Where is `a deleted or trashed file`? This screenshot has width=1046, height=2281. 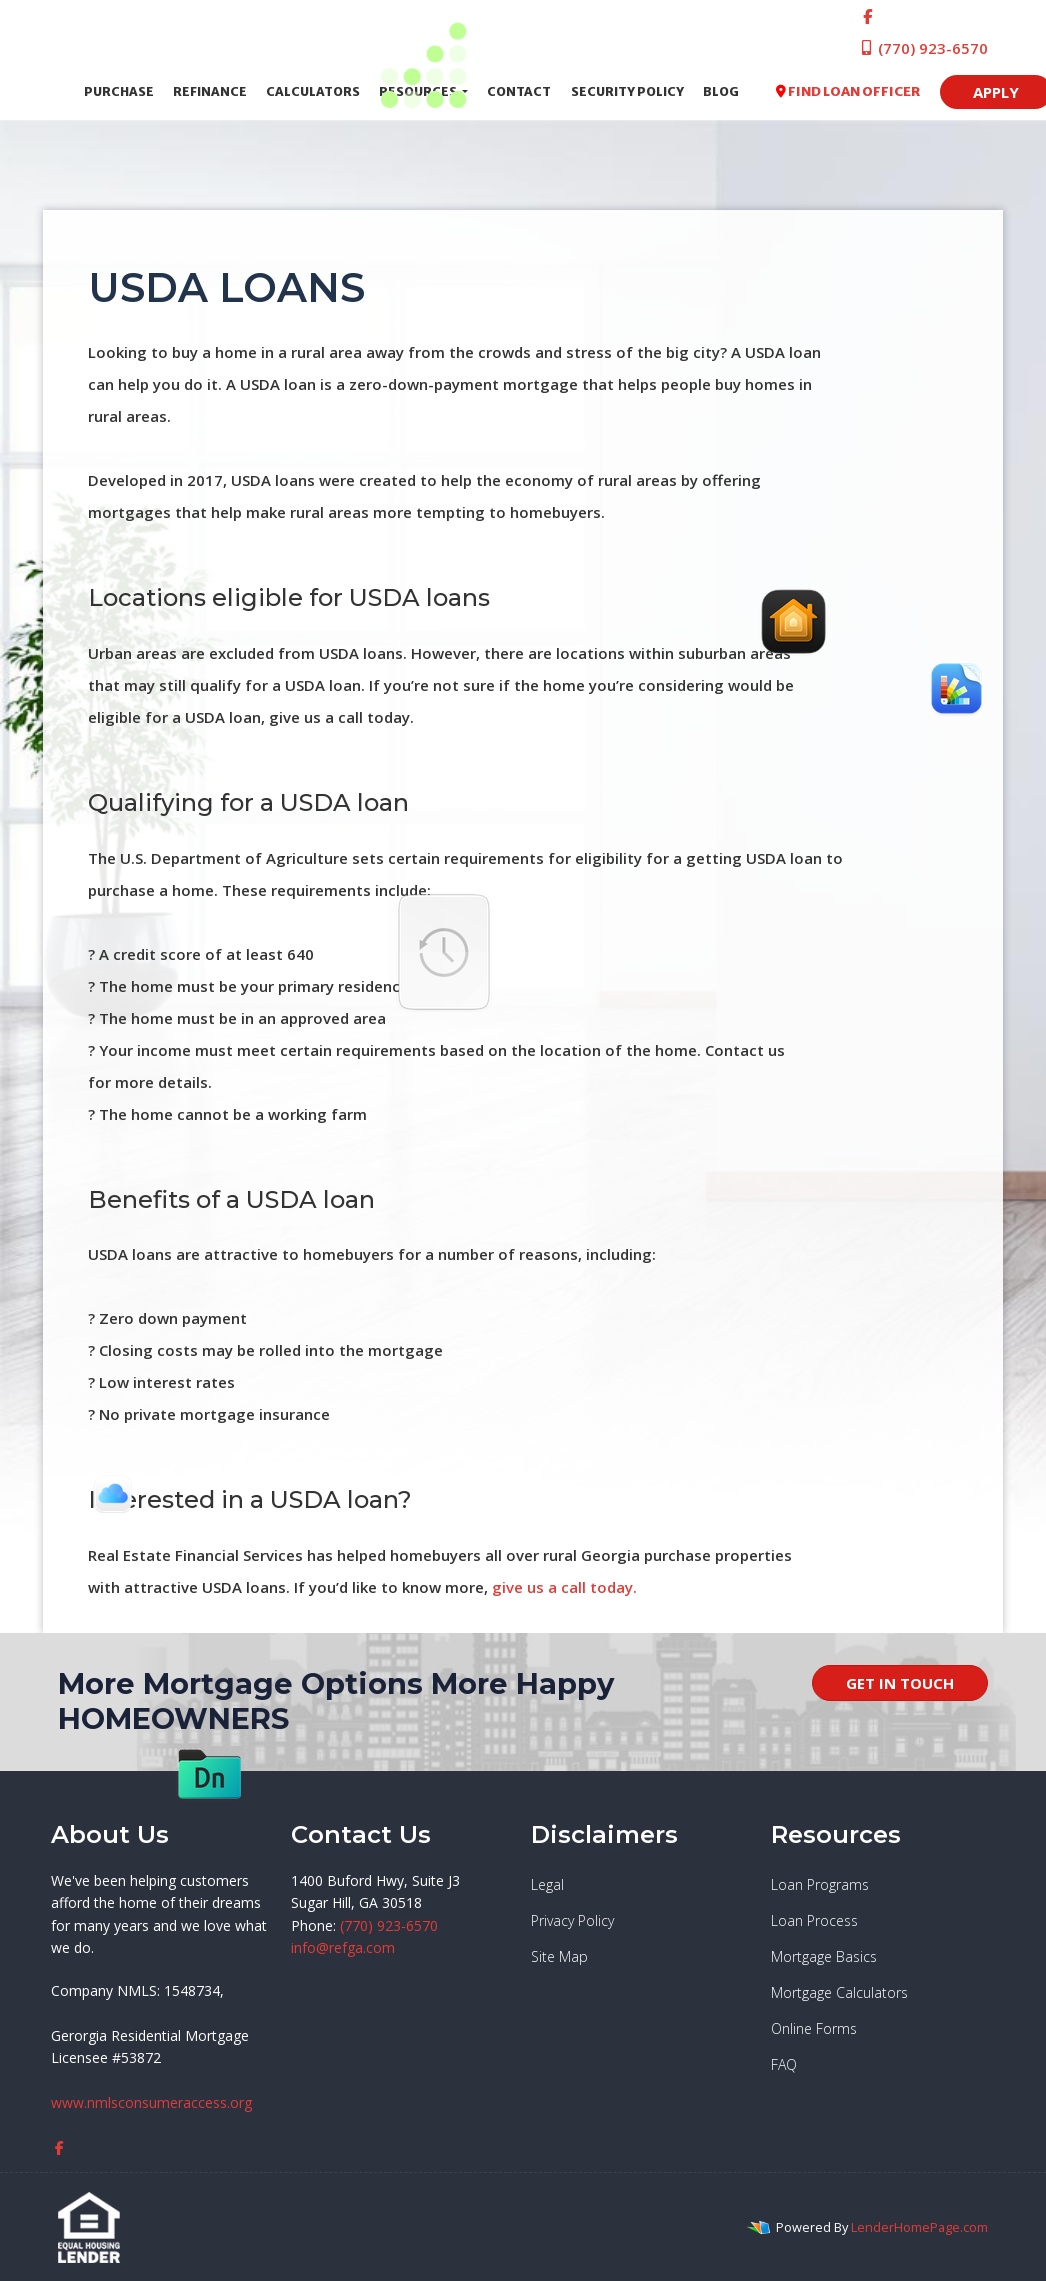
a deleted or trashed file is located at coordinates (444, 952).